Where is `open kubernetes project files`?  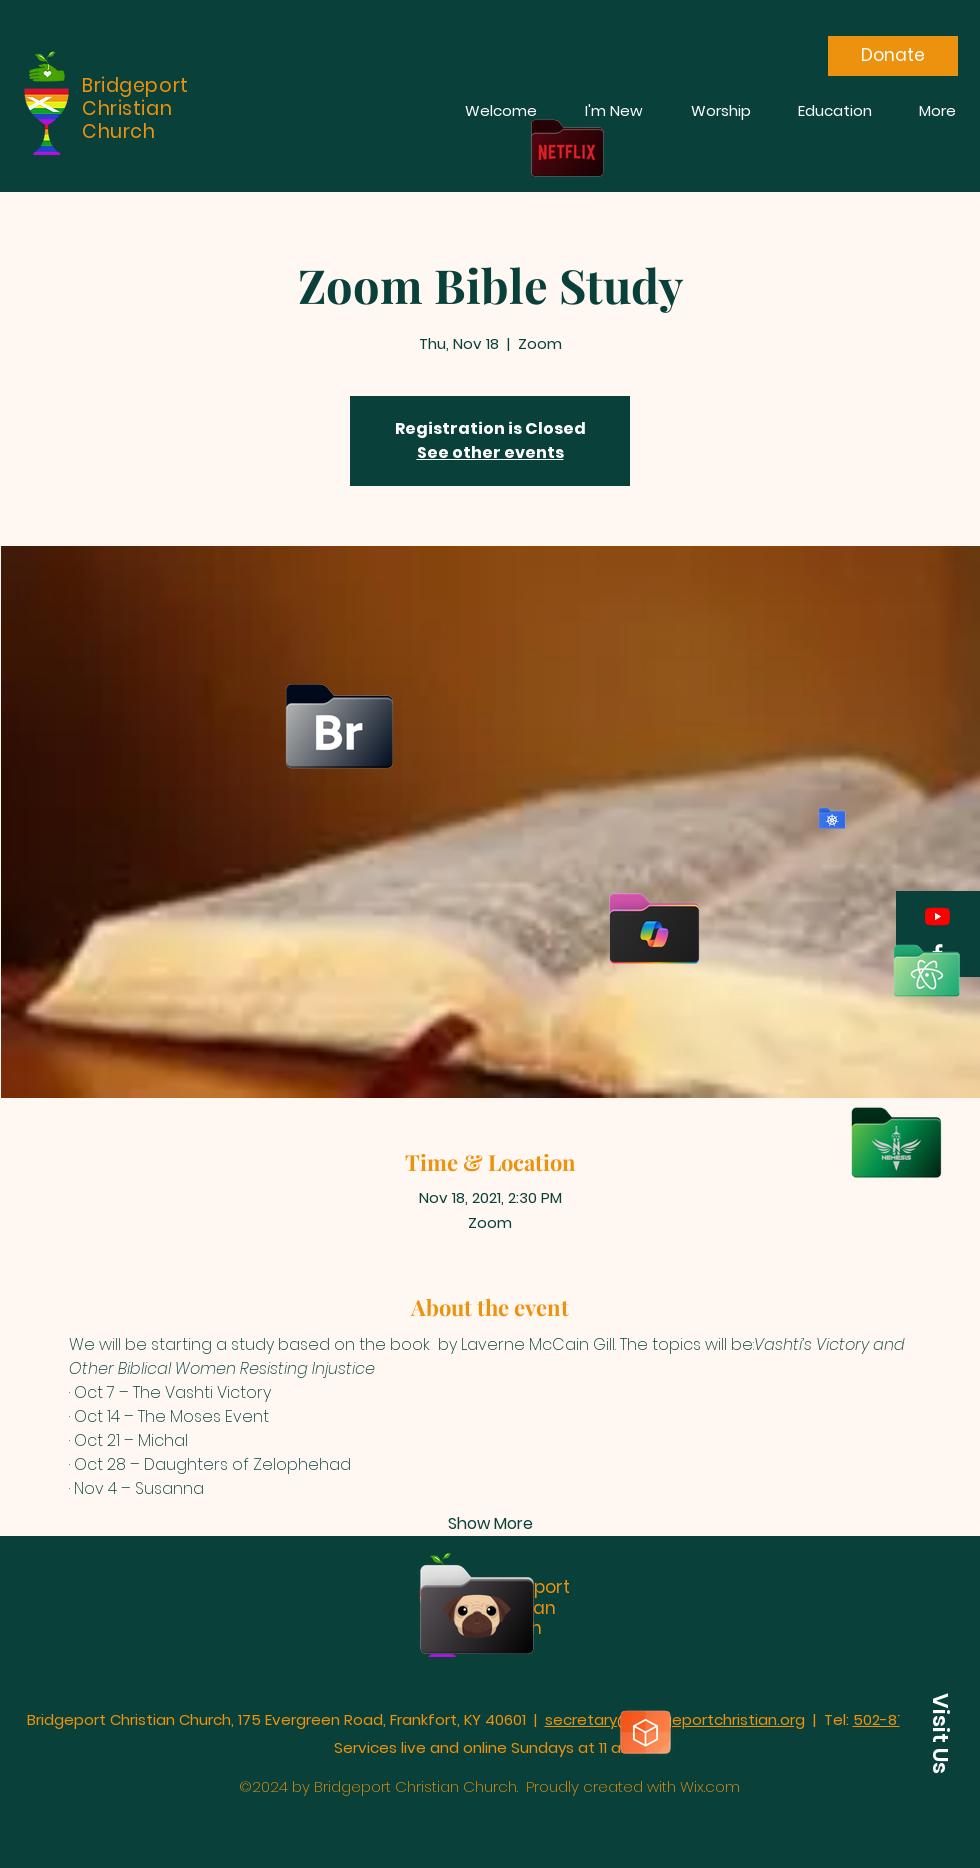
open kubernetes project files is located at coordinates (832, 819).